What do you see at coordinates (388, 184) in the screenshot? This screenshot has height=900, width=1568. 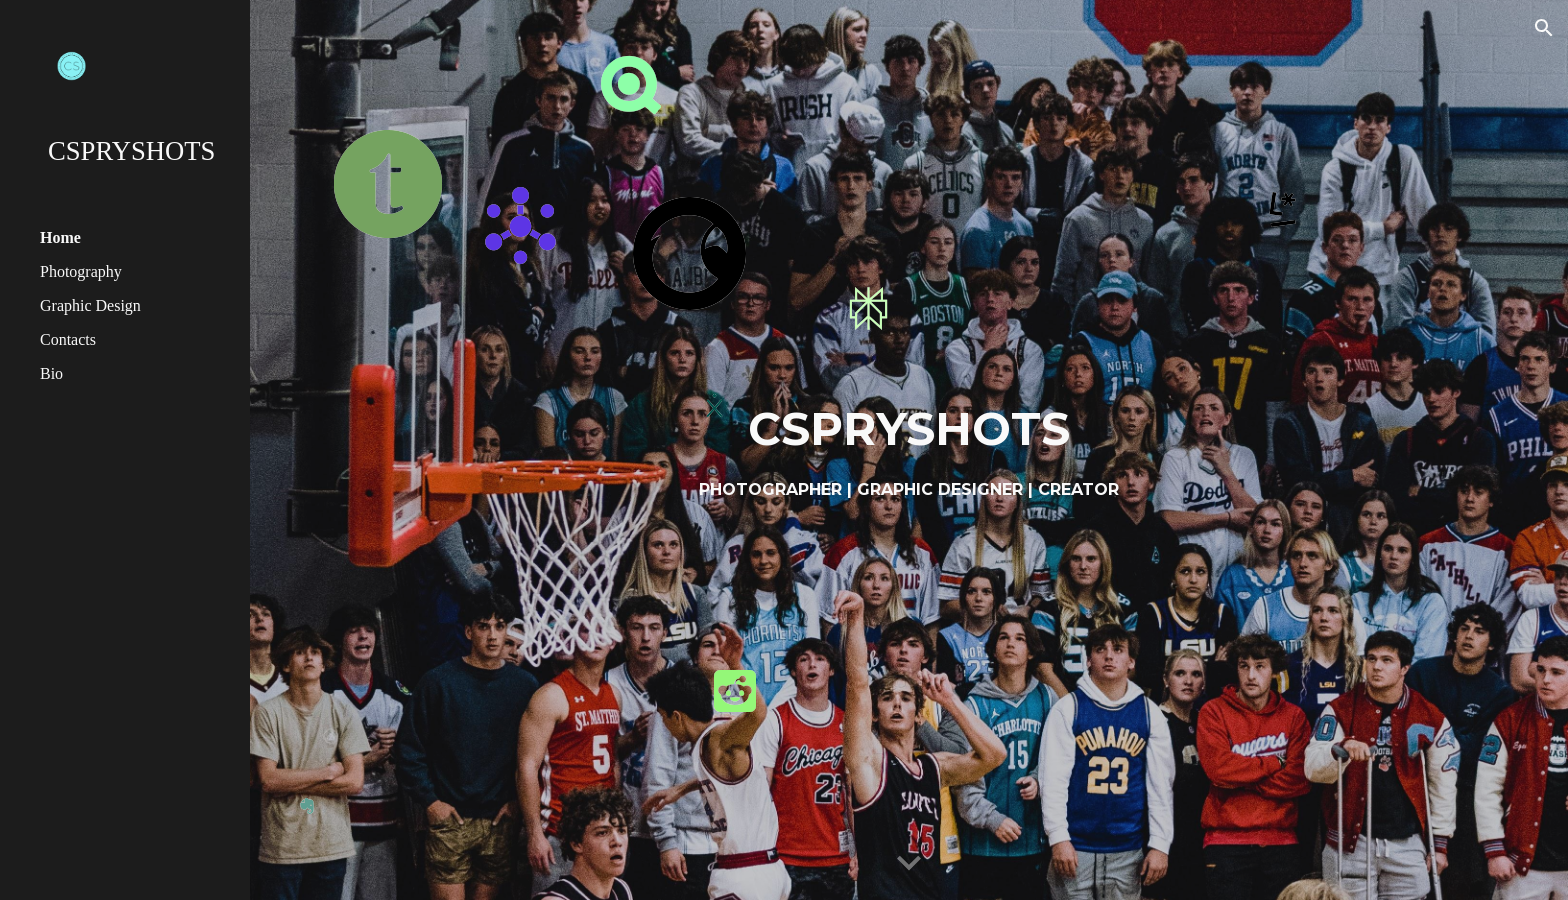 I see `talend brand logo` at bounding box center [388, 184].